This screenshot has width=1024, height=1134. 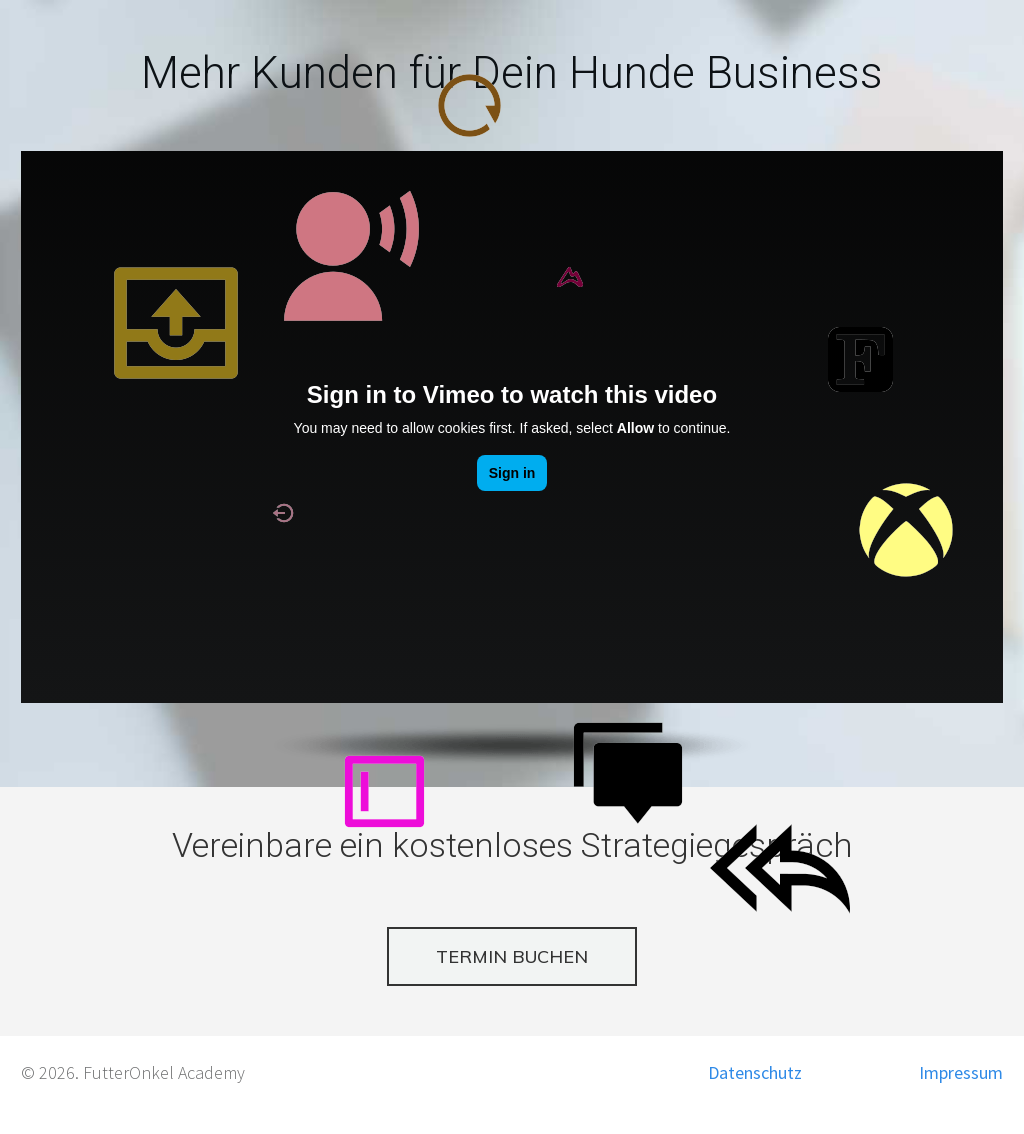 What do you see at coordinates (469, 105) in the screenshot?
I see `restart the device` at bounding box center [469, 105].